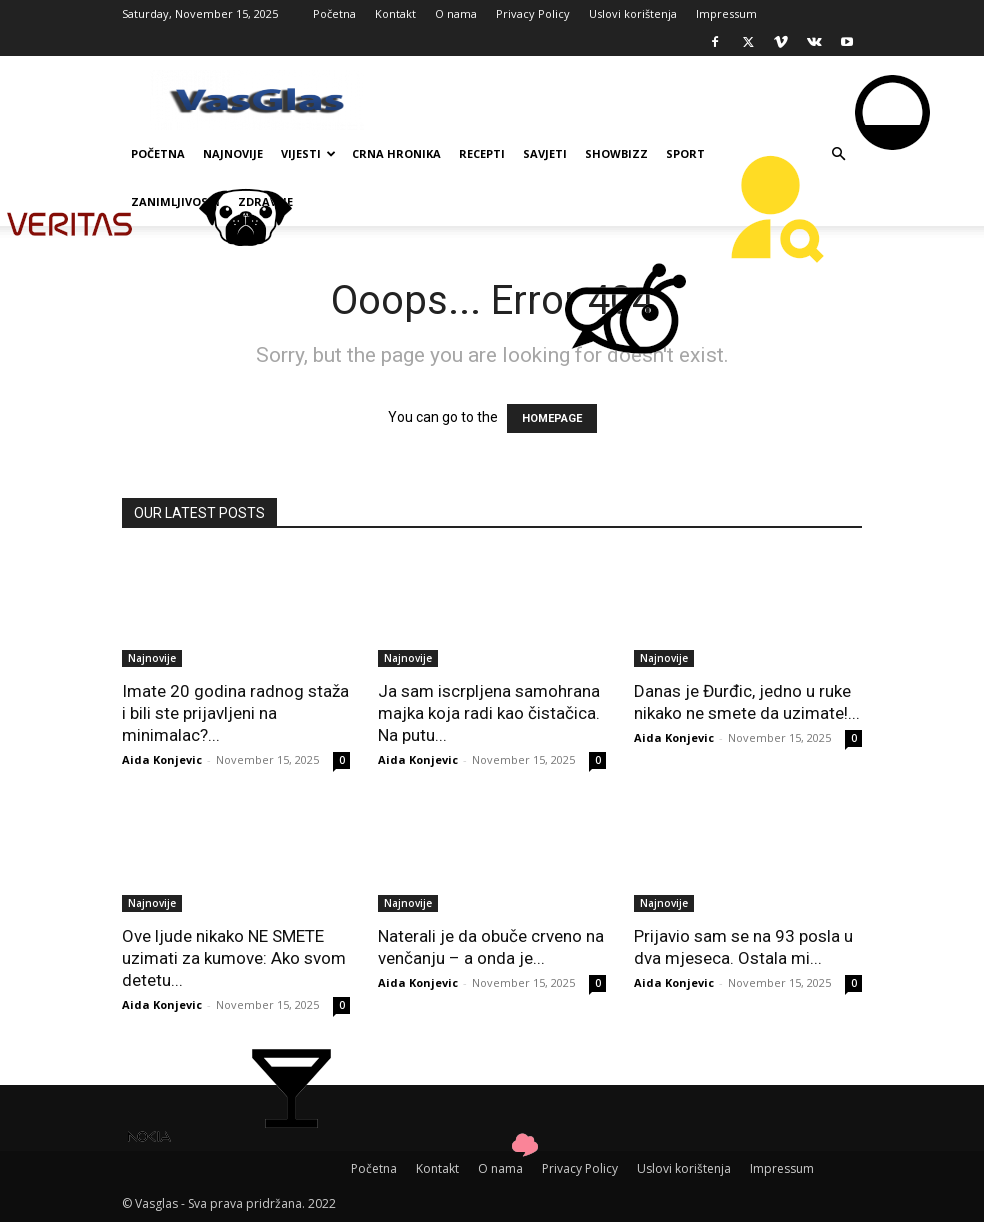 The image size is (984, 1222). I want to click on simplelocalize logo - translation management platform, so click(525, 1145).